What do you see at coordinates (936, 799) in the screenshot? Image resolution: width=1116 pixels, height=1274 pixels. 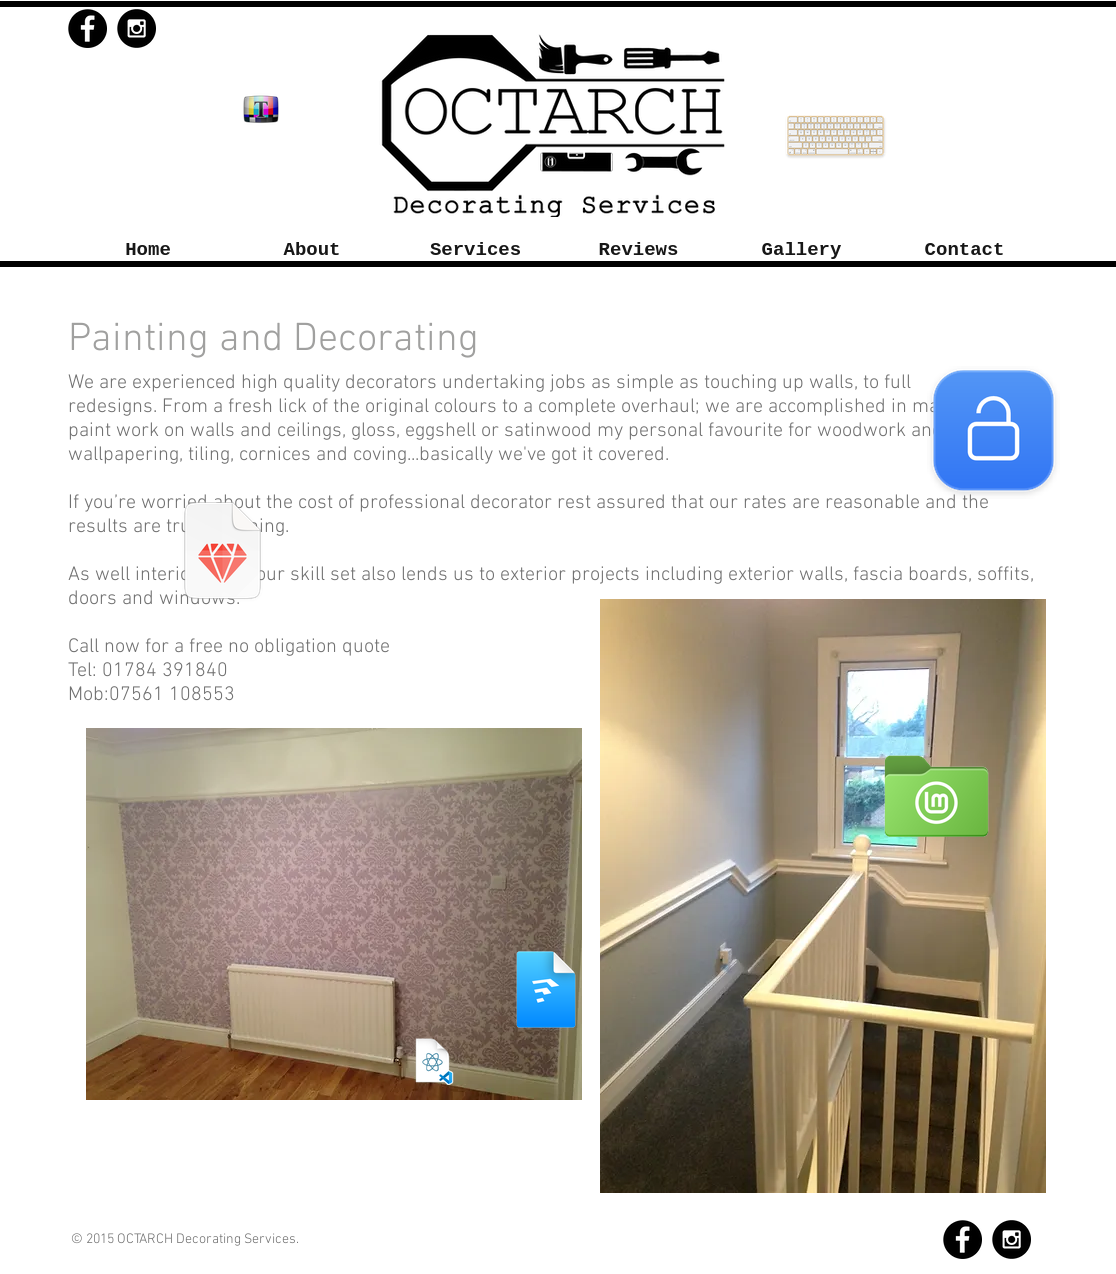 I see `open linux mint system folder` at bounding box center [936, 799].